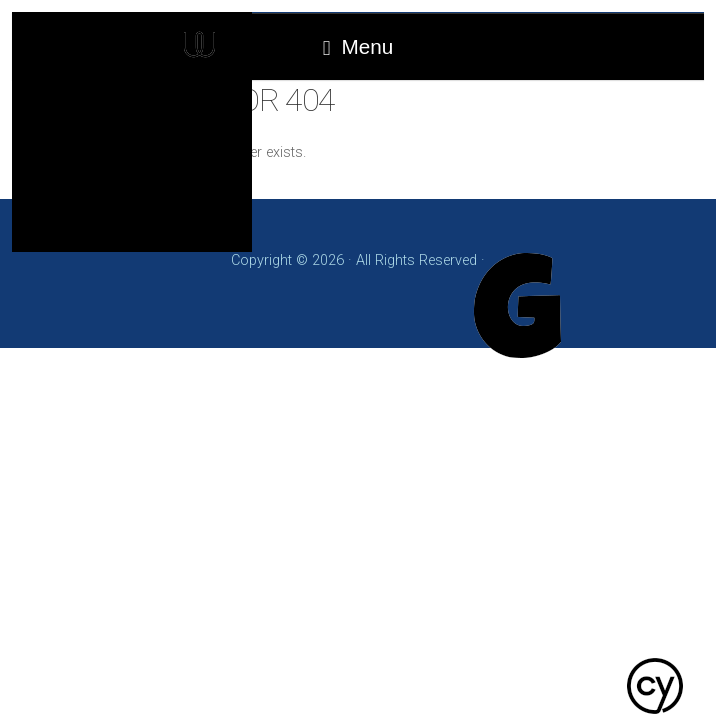  Describe the element at coordinates (517, 305) in the screenshot. I see `open the Grocy app` at that location.